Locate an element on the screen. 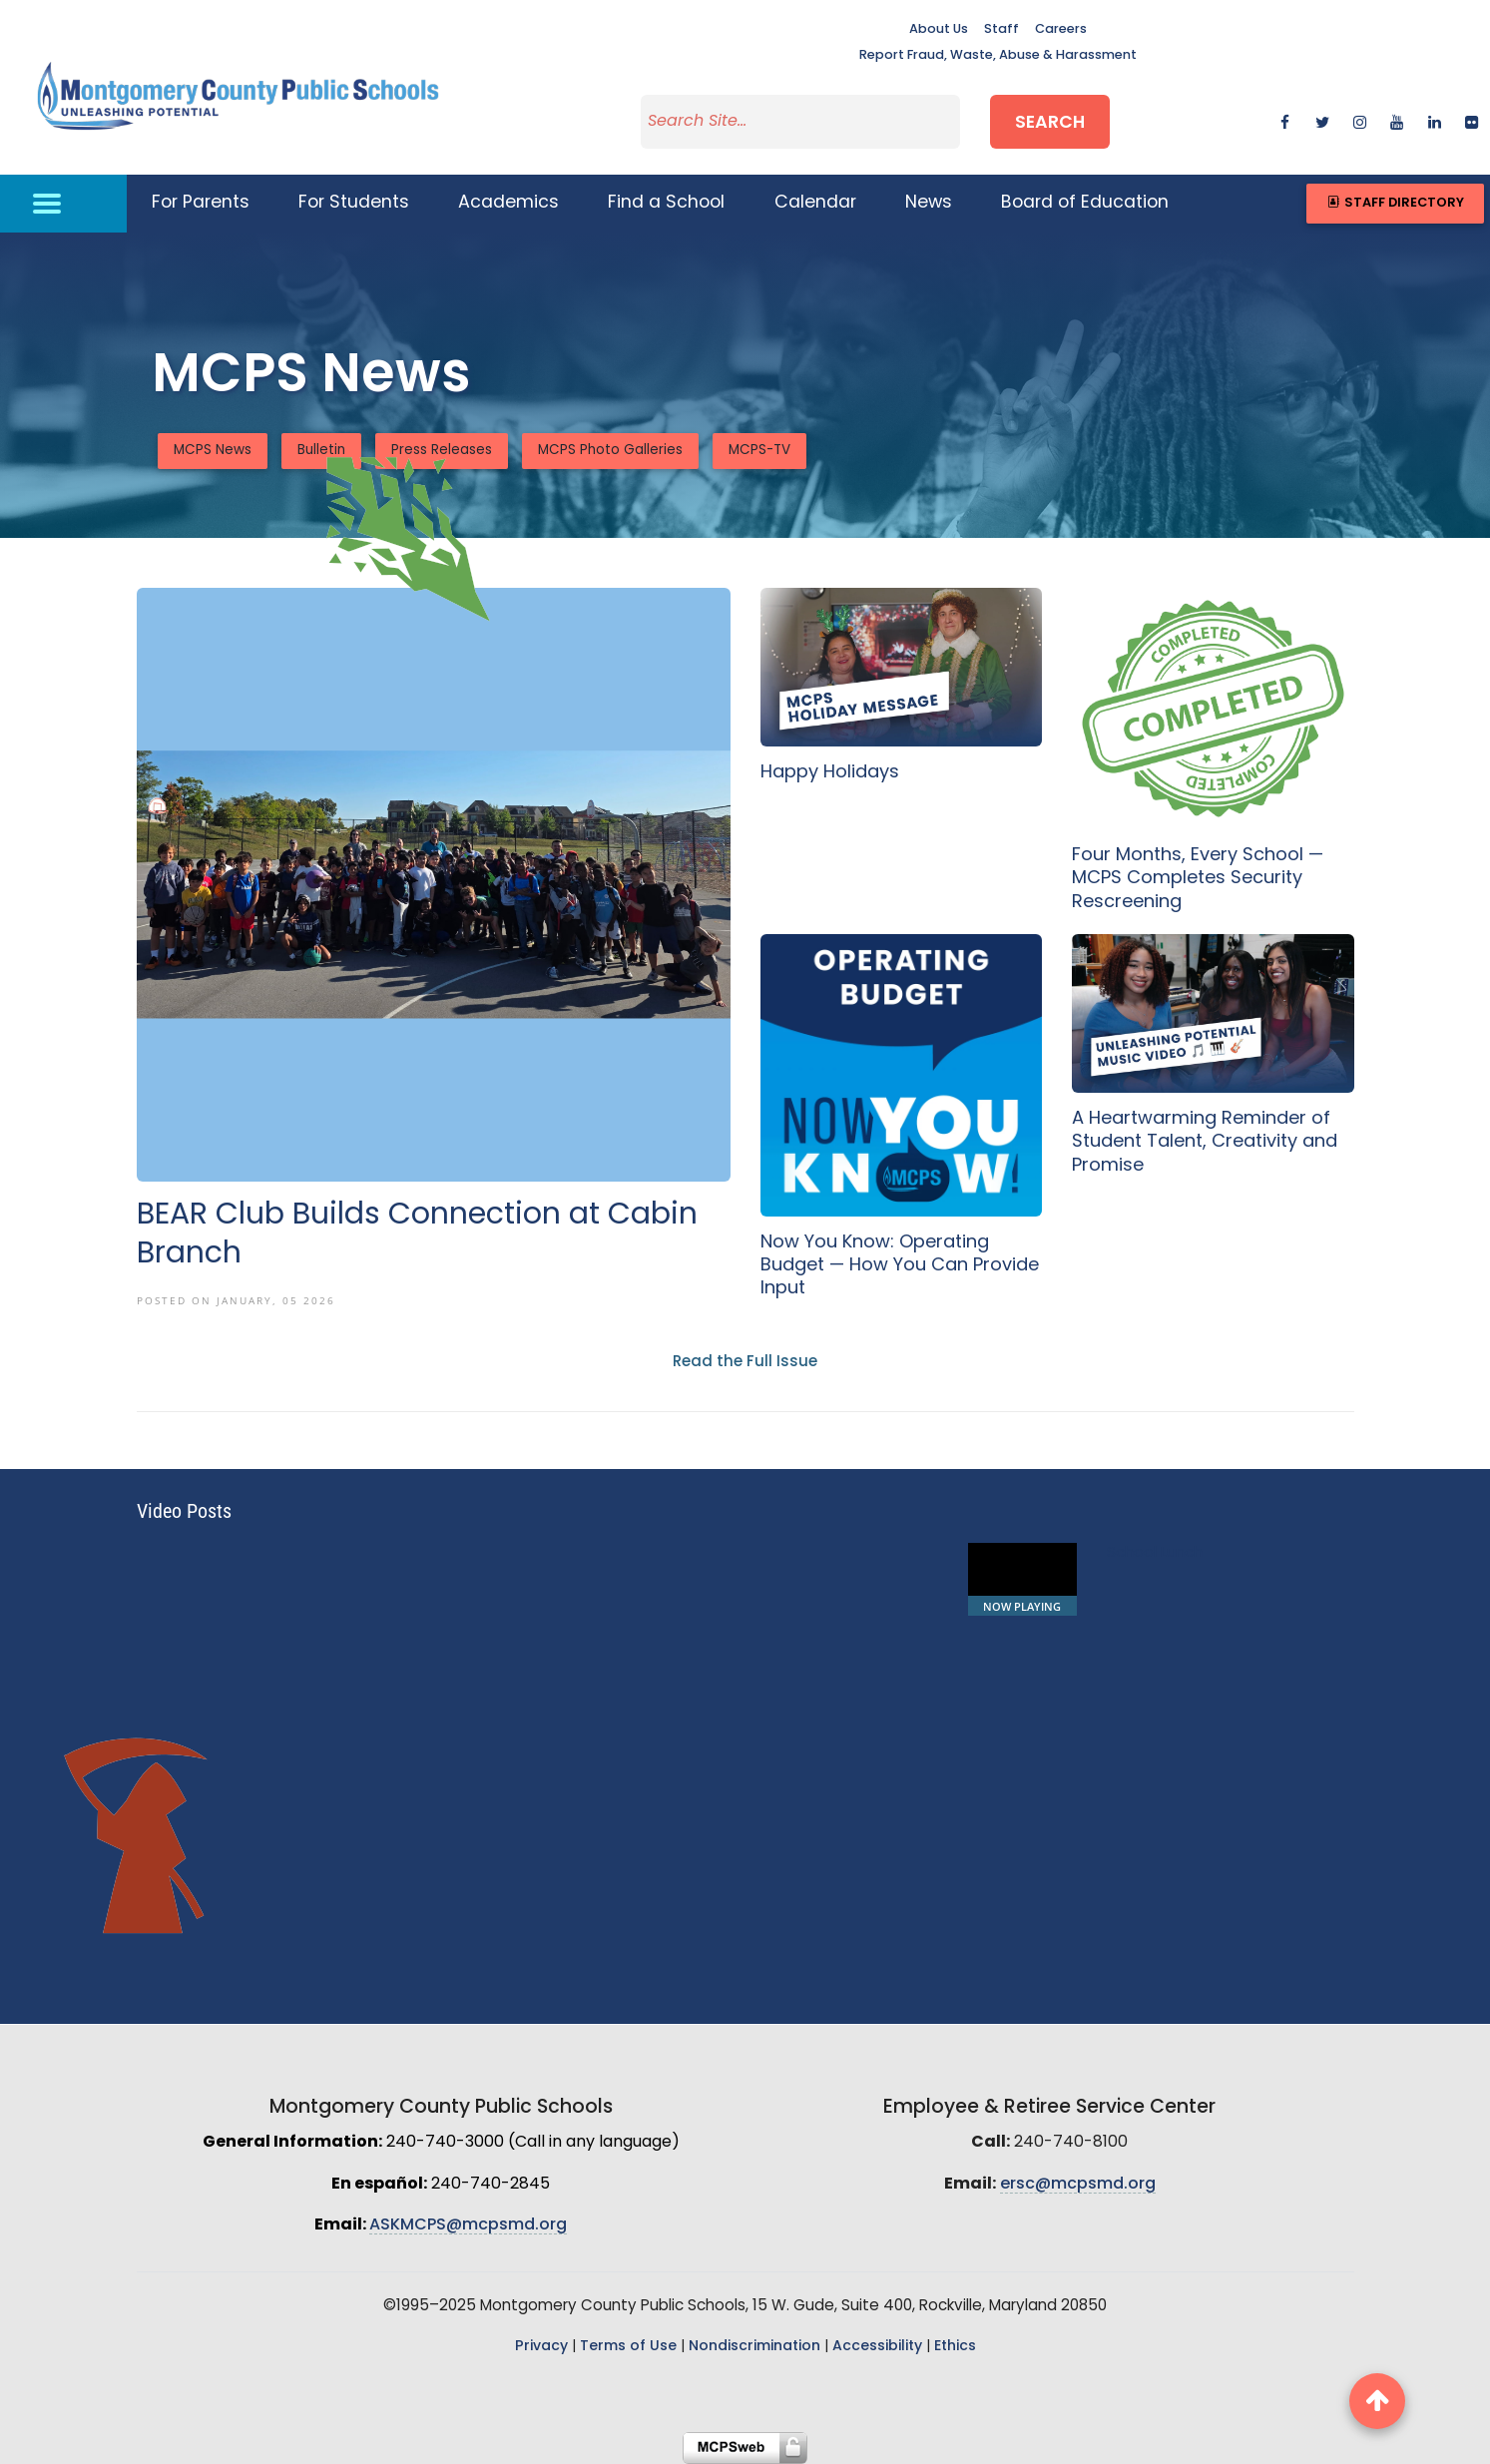 Image resolution: width=1490 pixels, height=2464 pixels. select ice spear ability or spell is located at coordinates (407, 538).